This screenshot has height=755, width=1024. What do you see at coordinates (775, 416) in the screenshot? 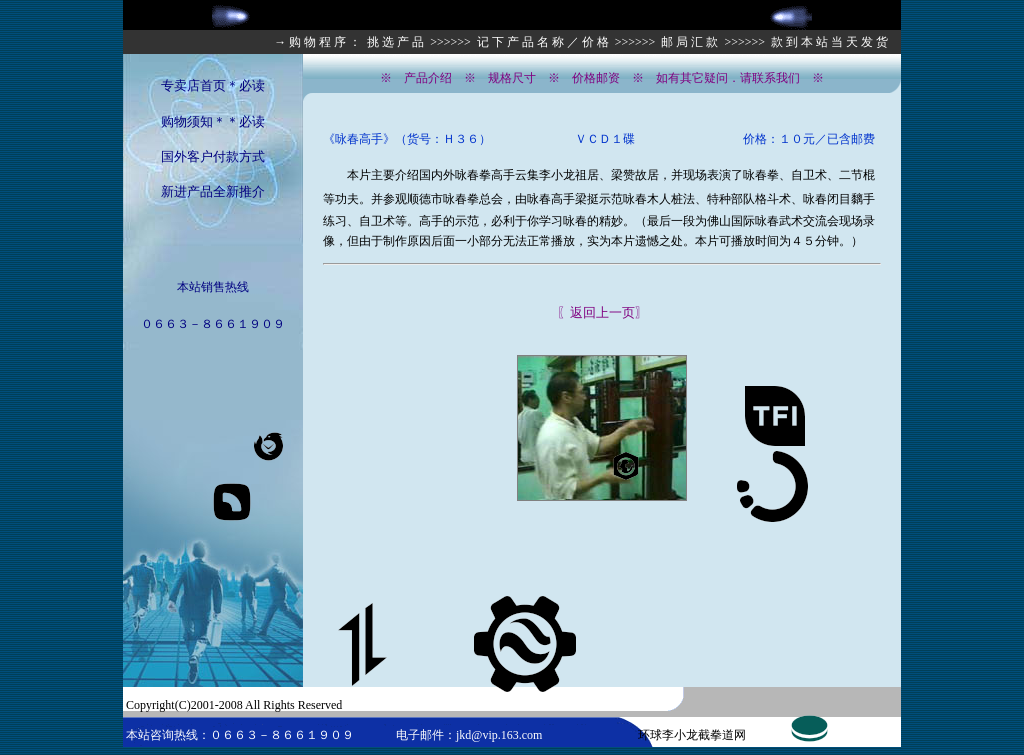
I see `open transport for ireland app or website` at bounding box center [775, 416].